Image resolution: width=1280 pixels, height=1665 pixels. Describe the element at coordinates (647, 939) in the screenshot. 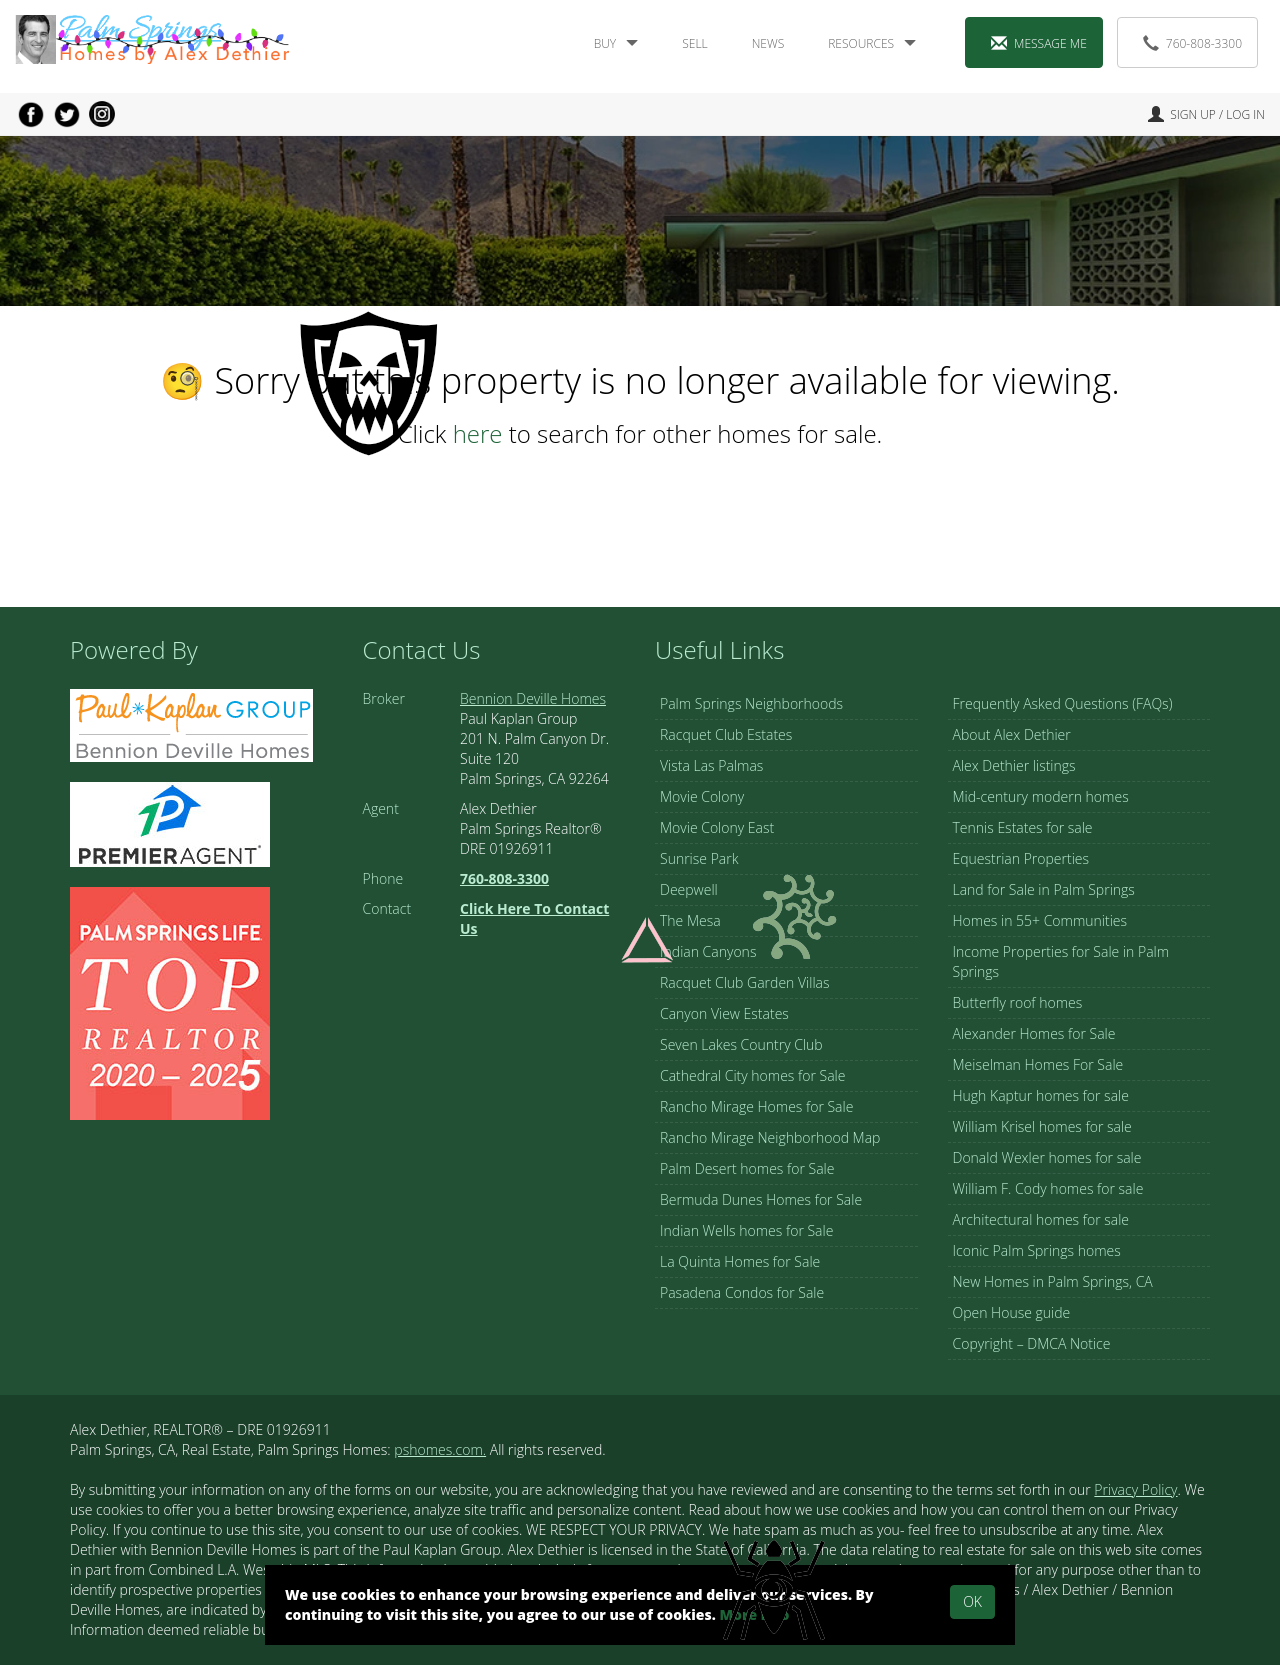

I see `set target or objective marker` at that location.